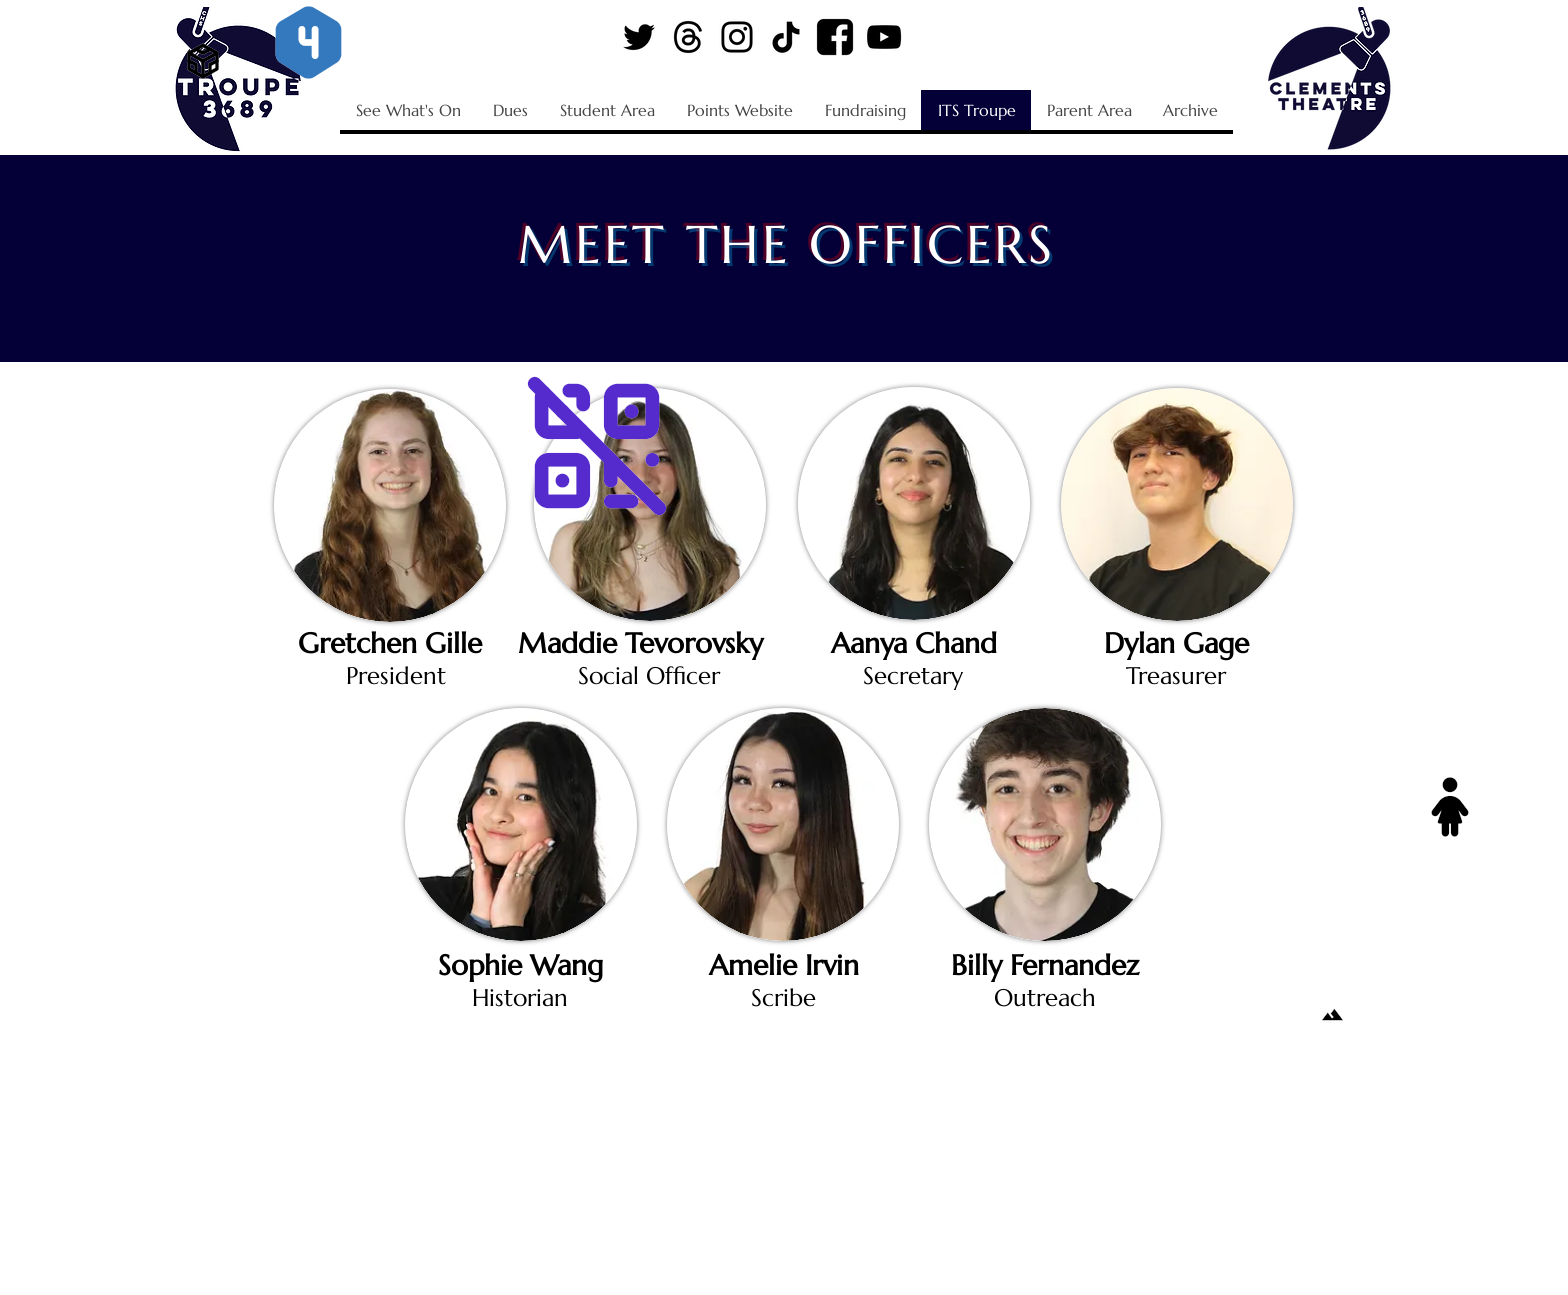 The width and height of the screenshot is (1568, 1295). I want to click on open CodeSandbox development environment, so click(203, 61).